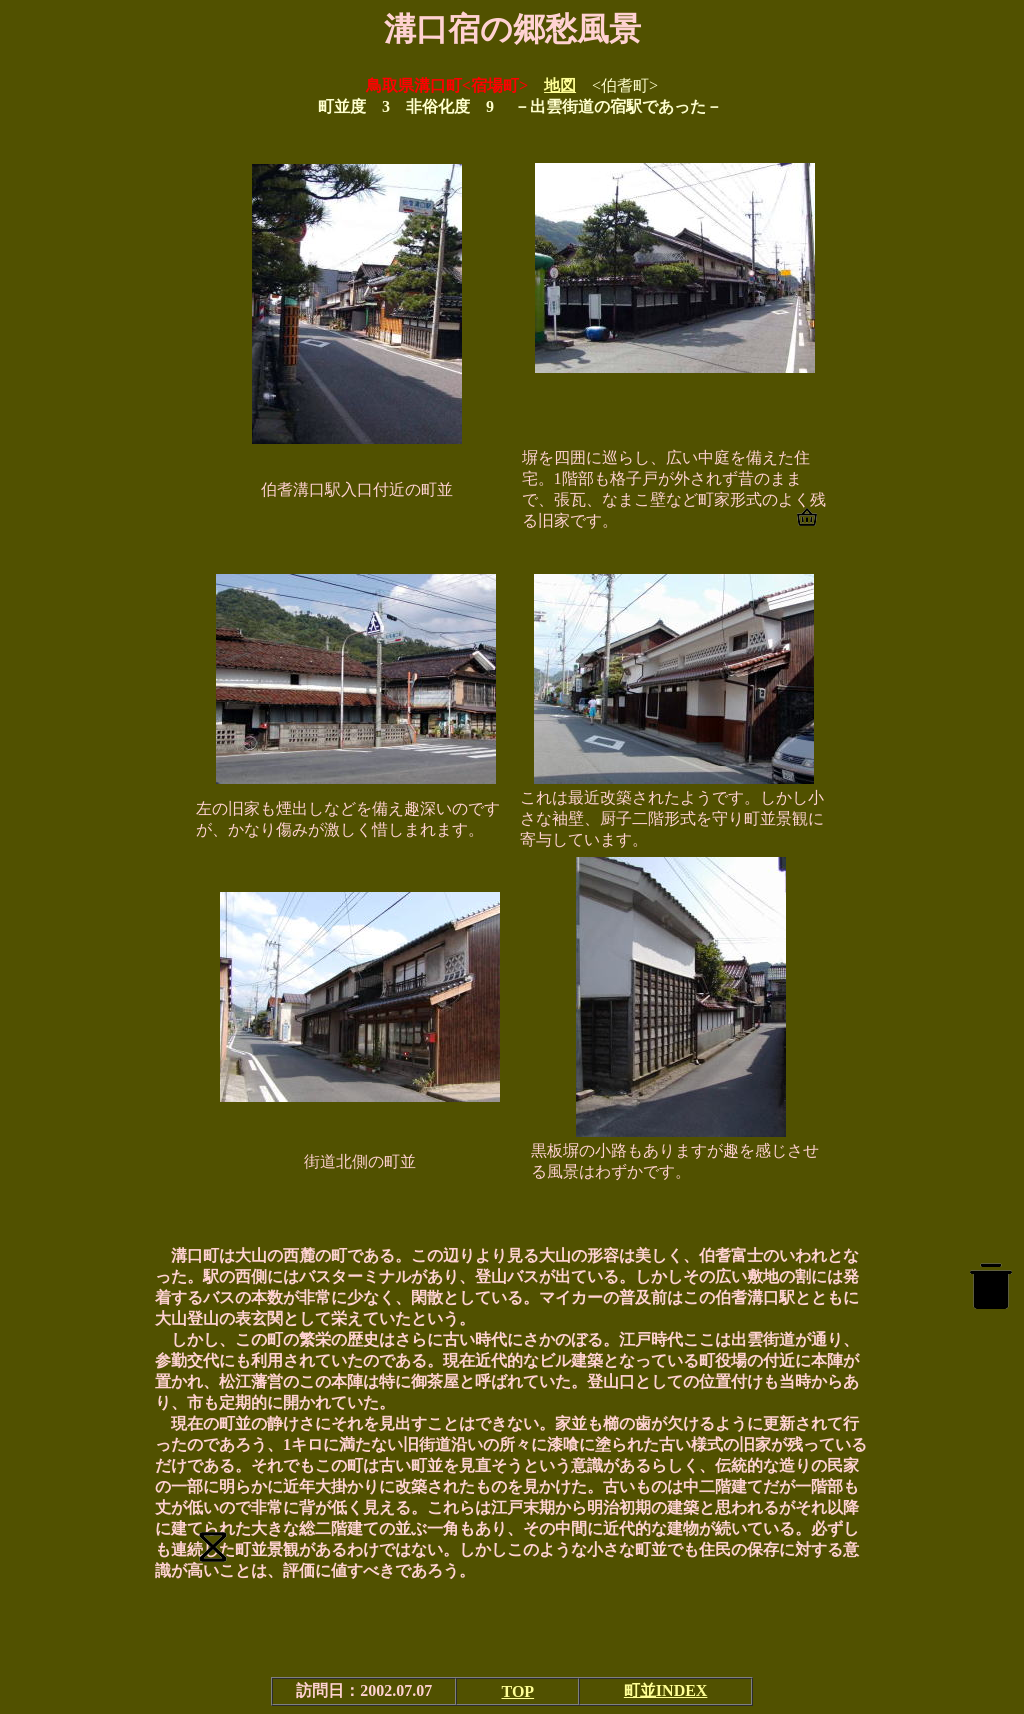 Image resolution: width=1024 pixels, height=1714 pixels. Describe the element at coordinates (213, 1547) in the screenshot. I see `indicates loading or processing in progress` at that location.